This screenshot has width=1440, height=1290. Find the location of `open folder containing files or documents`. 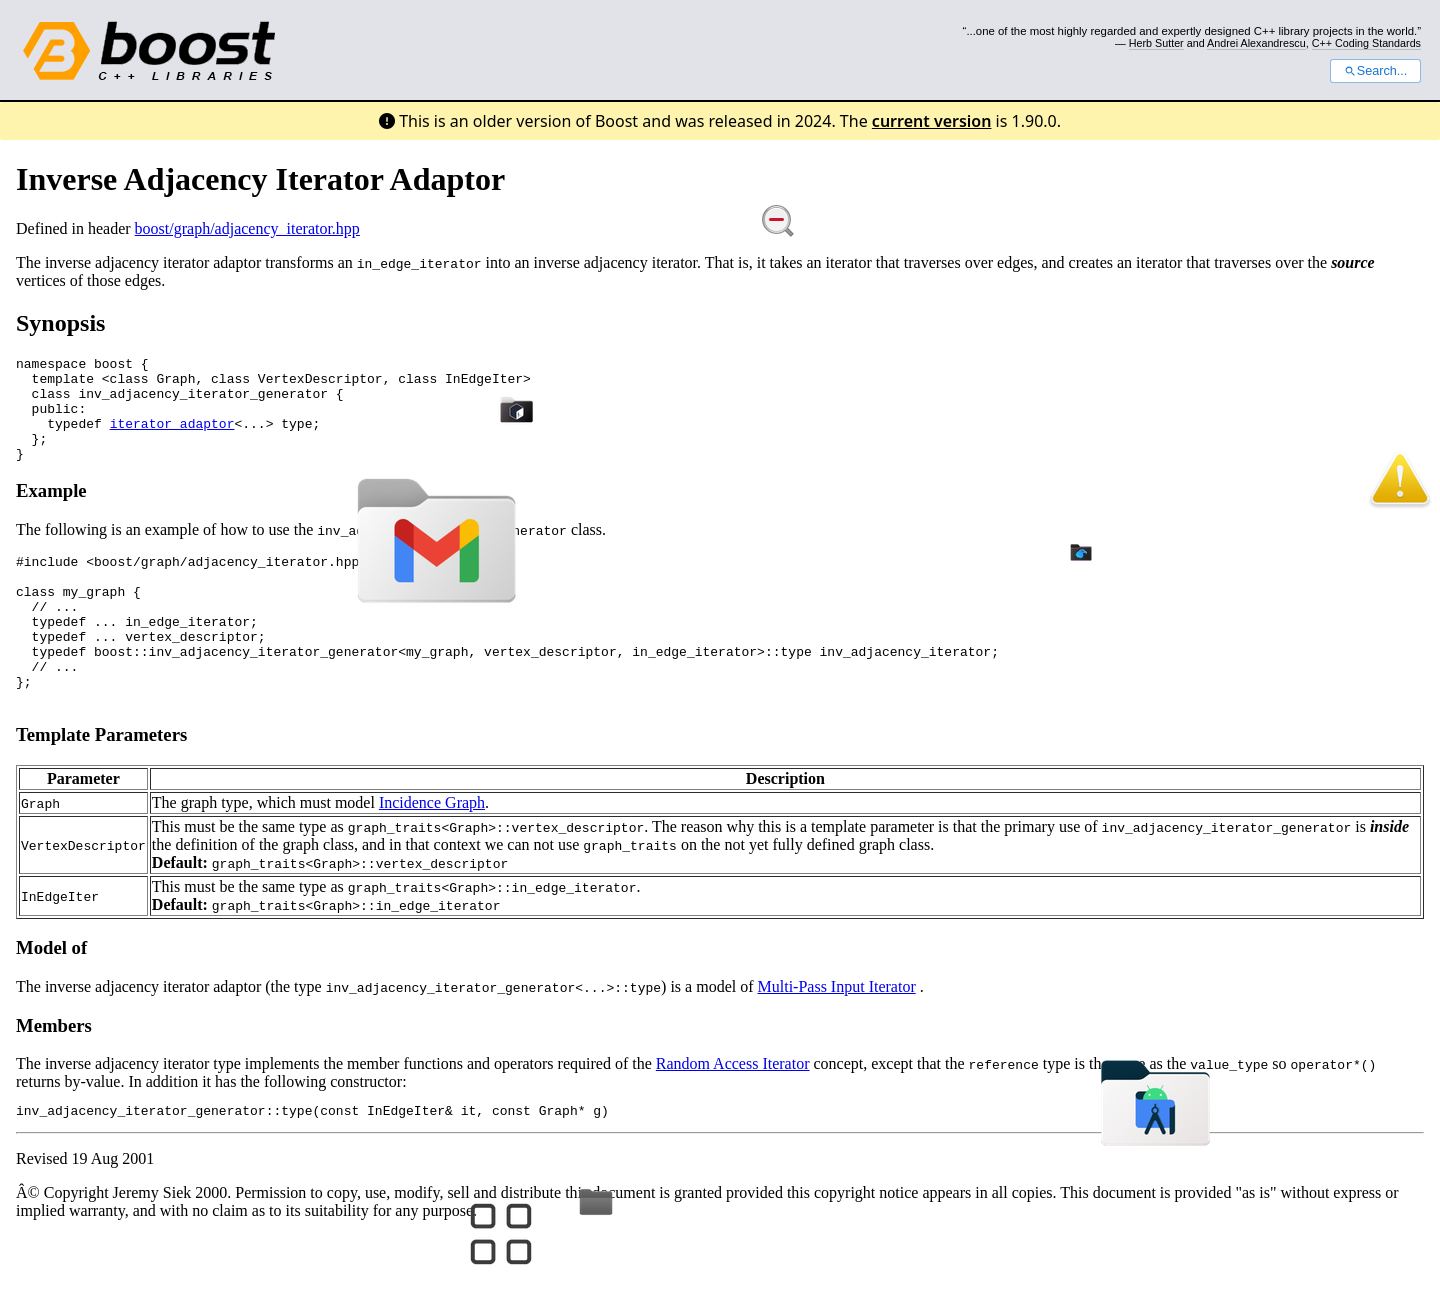

open folder containing files or documents is located at coordinates (596, 1202).